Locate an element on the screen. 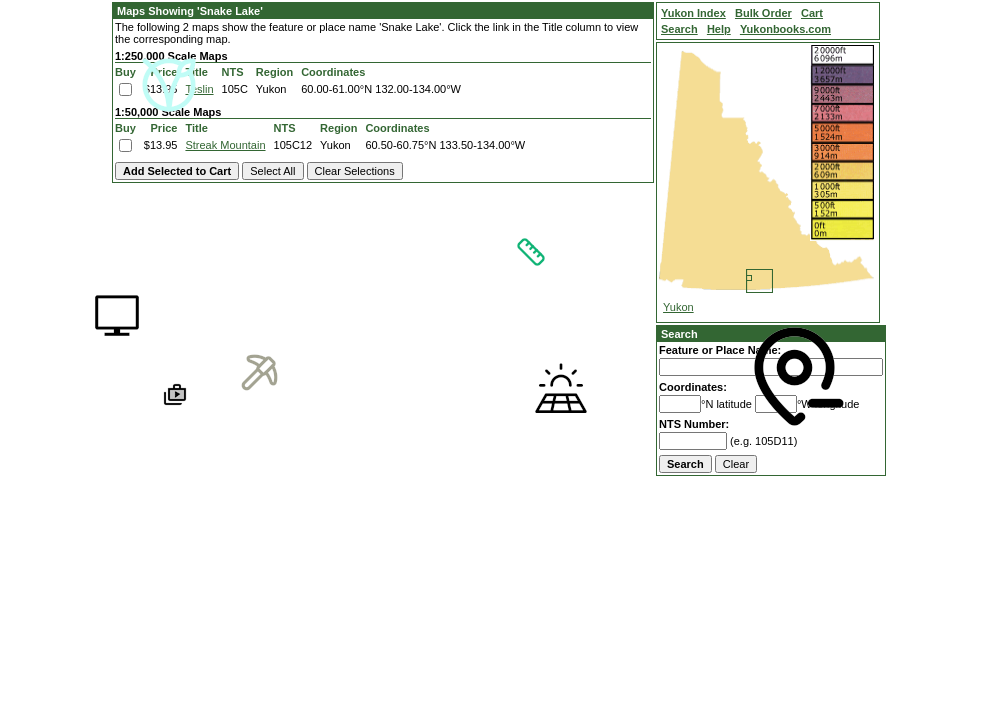 Image resolution: width=992 pixels, height=720 pixels. view your google play store purchases is located at coordinates (175, 395).